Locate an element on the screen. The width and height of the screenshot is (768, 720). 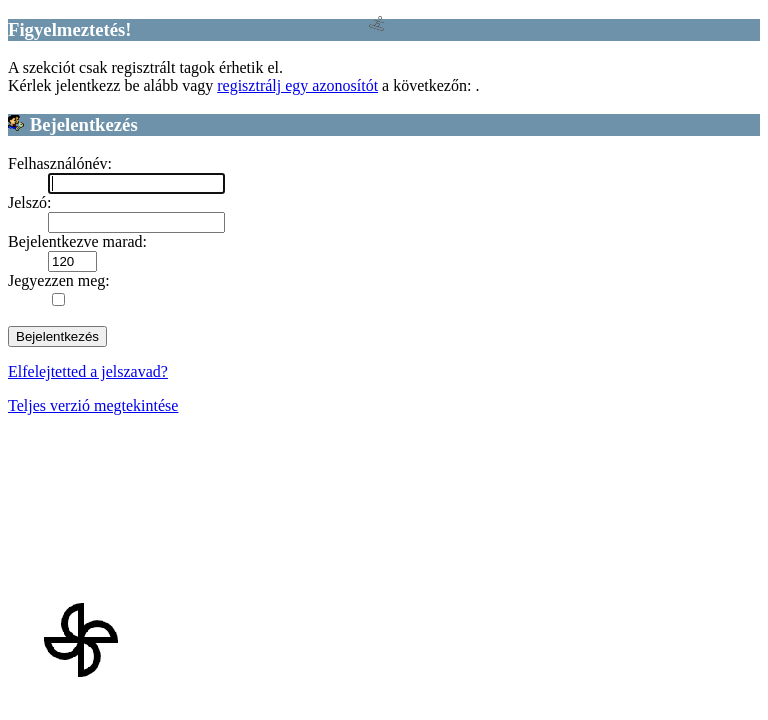
access toys or games category is located at coordinates (81, 640).